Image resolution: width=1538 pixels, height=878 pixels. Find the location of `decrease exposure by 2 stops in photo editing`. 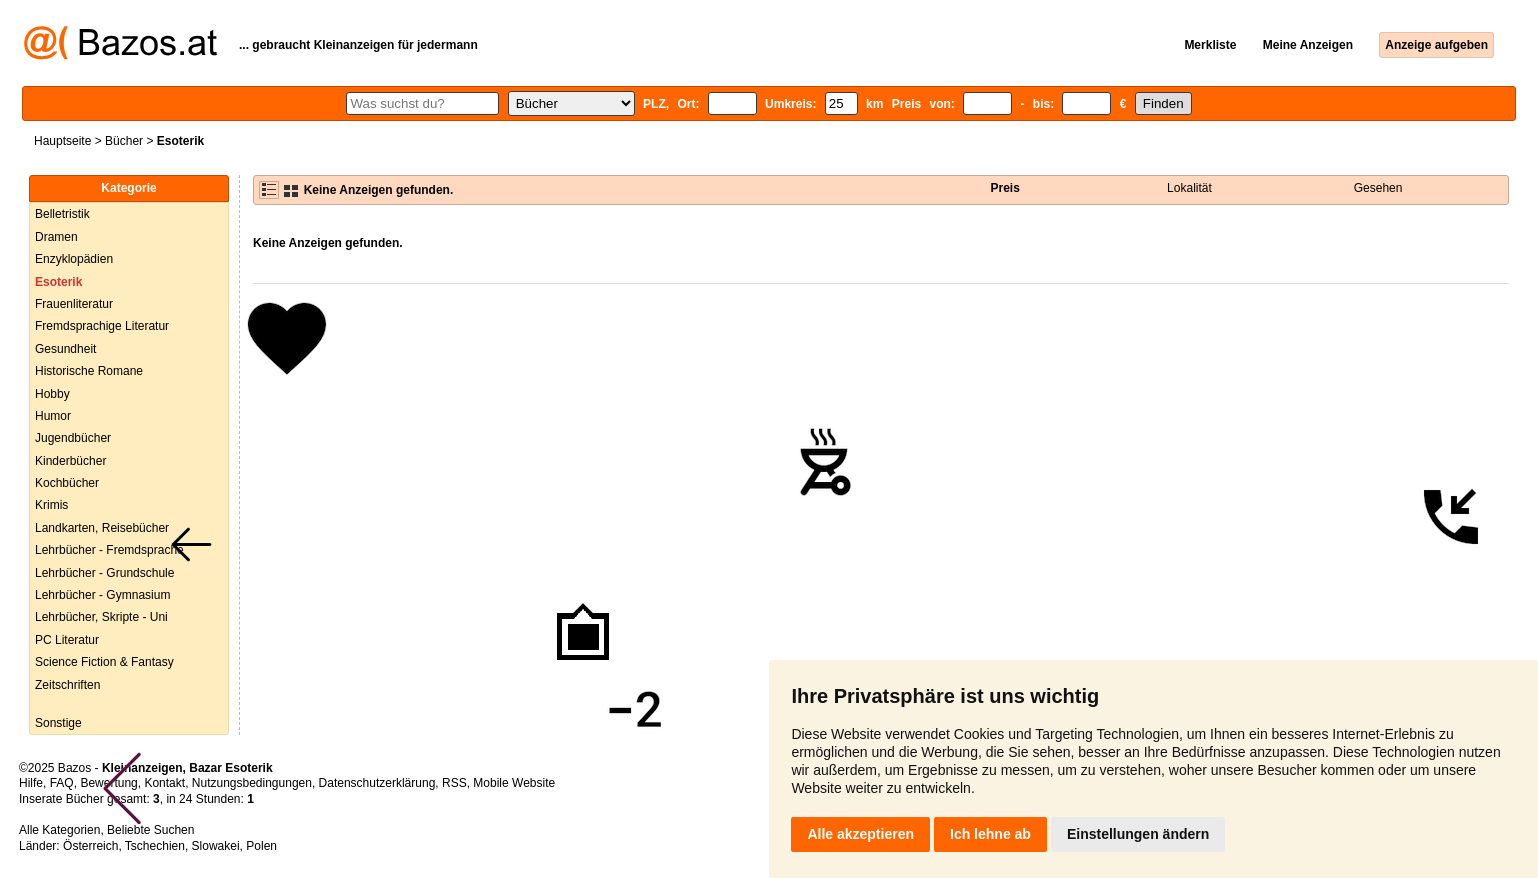

decrease exposure by 2 stops in photo editing is located at coordinates (636, 710).